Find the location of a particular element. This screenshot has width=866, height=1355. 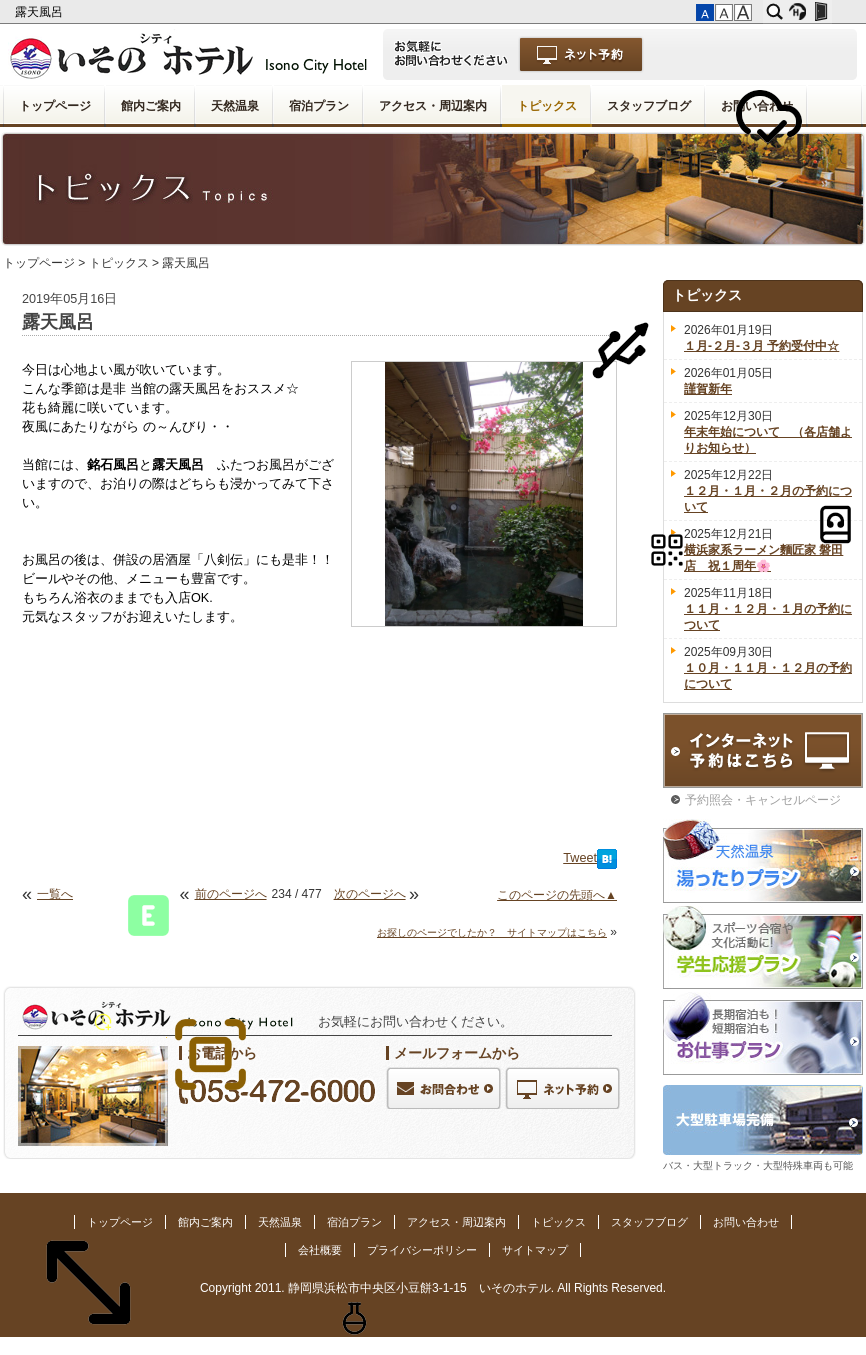

file successfully synced to cloud is located at coordinates (769, 114).